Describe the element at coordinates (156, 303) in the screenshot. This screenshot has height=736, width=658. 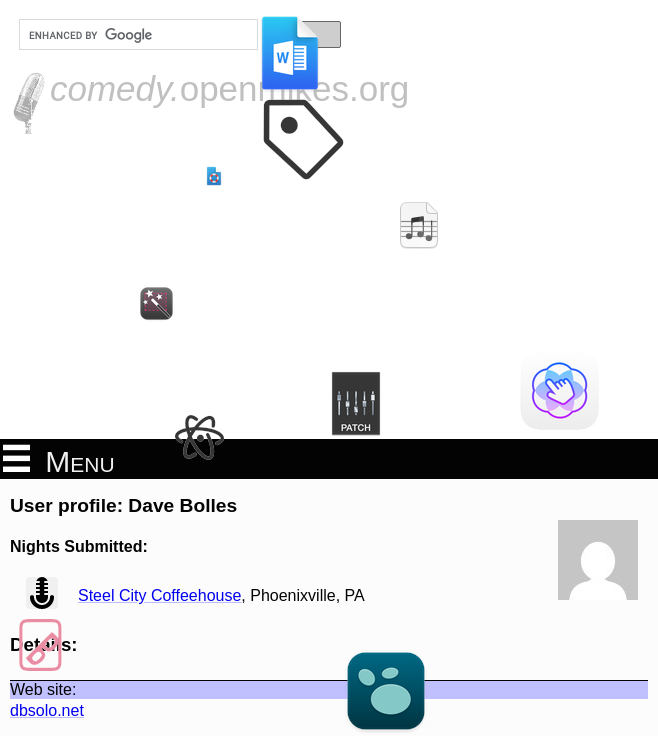
I see `open normcap screen capture tool` at that location.